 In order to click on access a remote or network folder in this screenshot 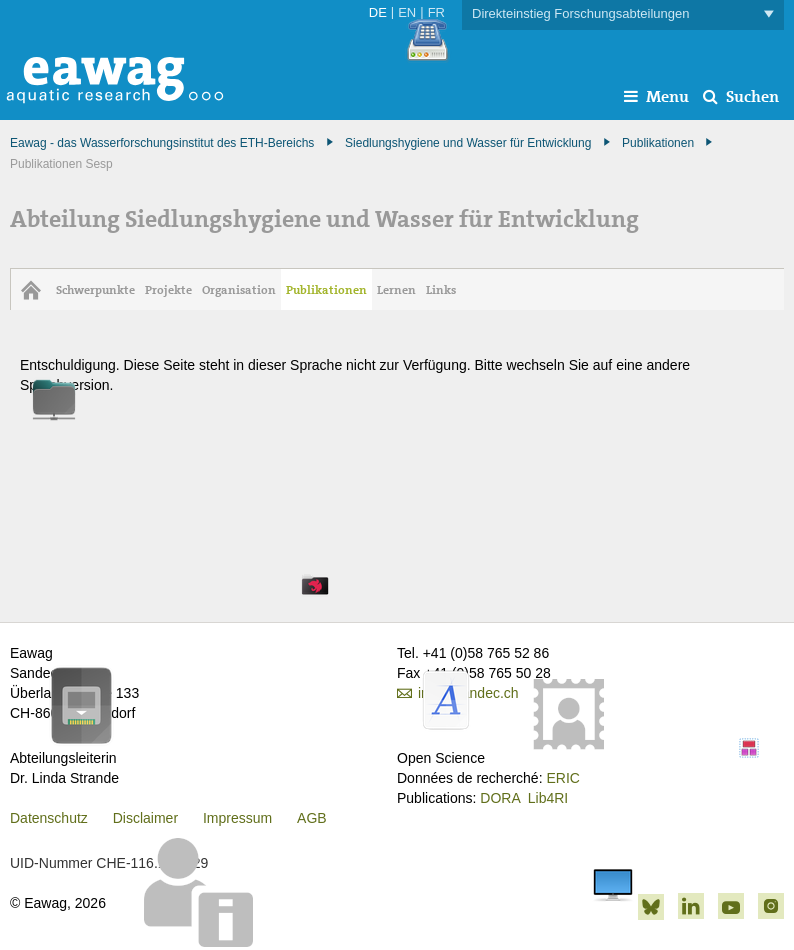, I will do `click(54, 399)`.